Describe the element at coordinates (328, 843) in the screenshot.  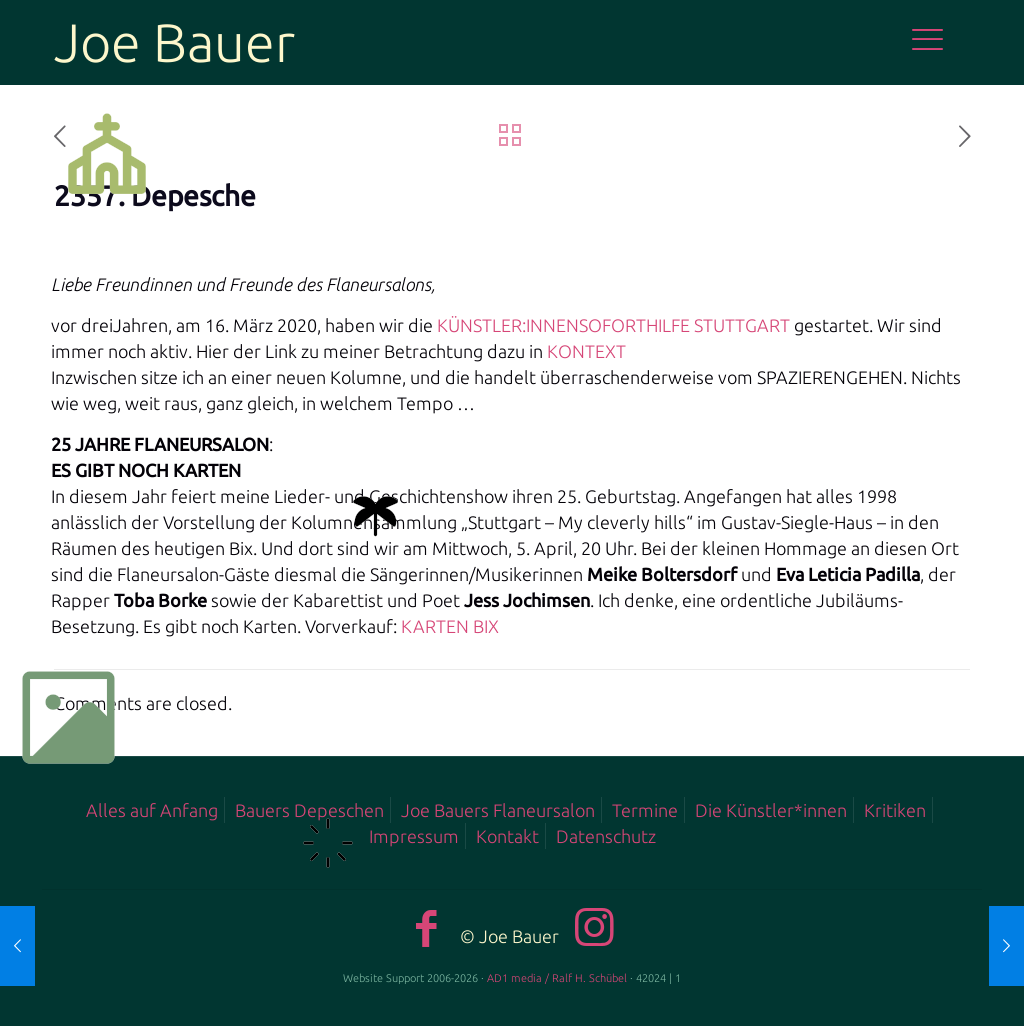
I see `indicates content is loading` at that location.